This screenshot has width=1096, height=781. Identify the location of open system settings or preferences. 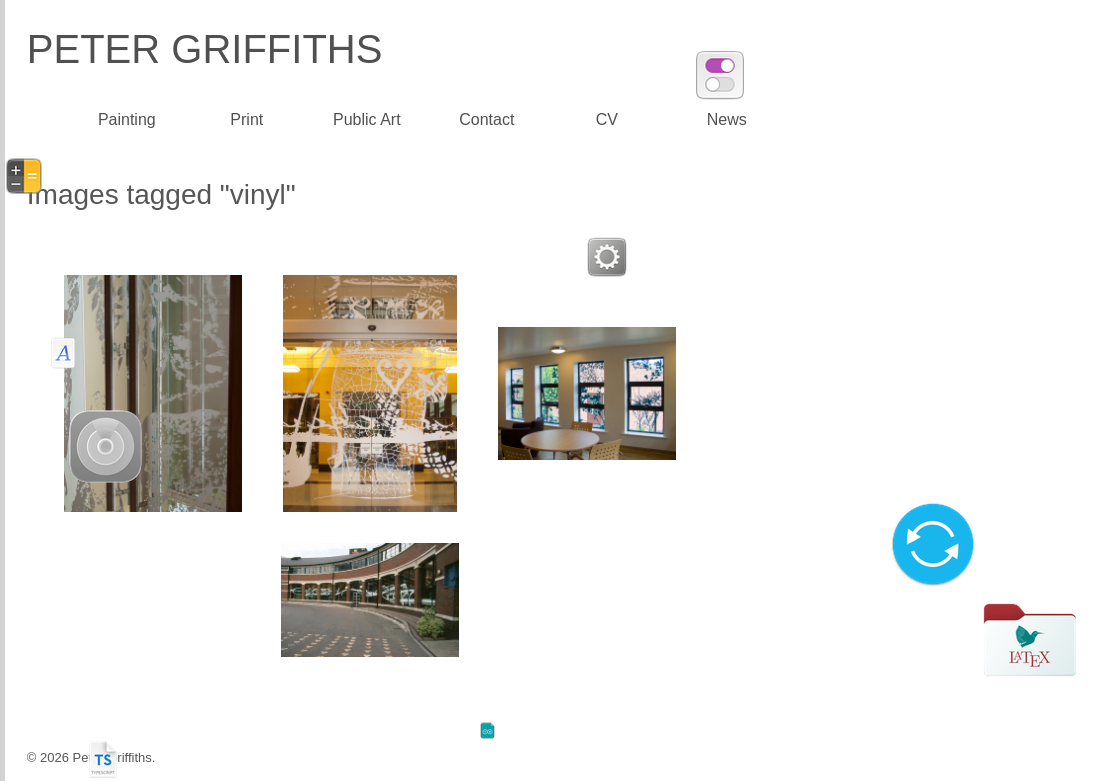
(720, 75).